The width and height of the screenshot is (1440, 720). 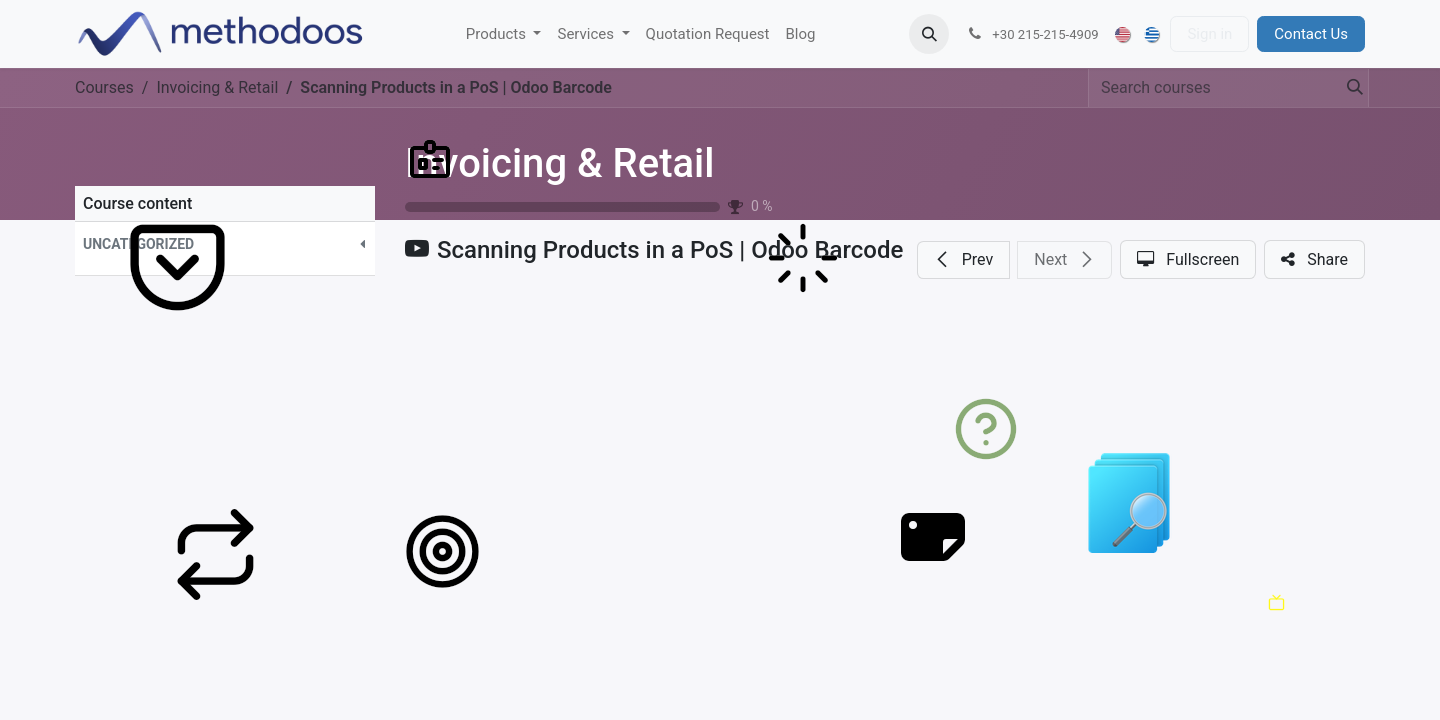 What do you see at coordinates (933, 537) in the screenshot?
I see `indicates tarp or cover item` at bounding box center [933, 537].